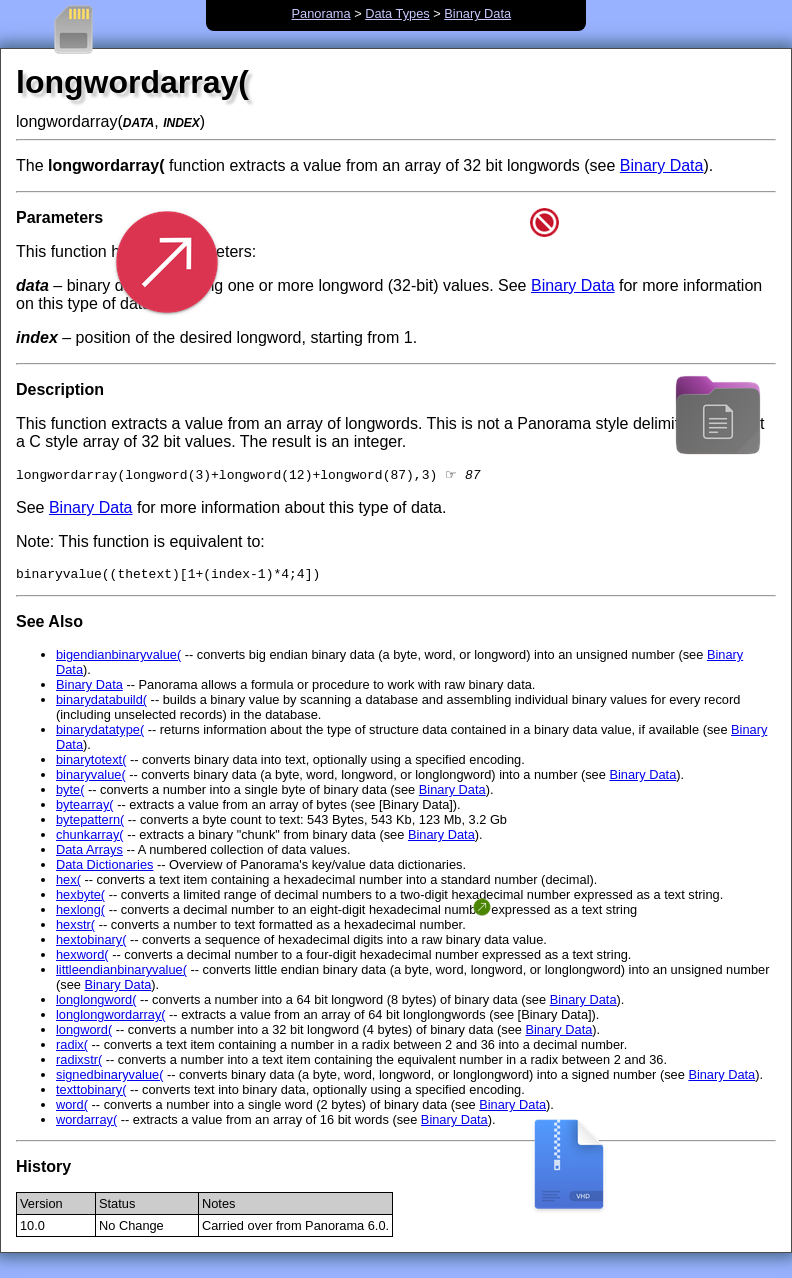 The width and height of the screenshot is (792, 1278). What do you see at coordinates (569, 1166) in the screenshot?
I see `a virtualbox virtual hard disk file` at bounding box center [569, 1166].